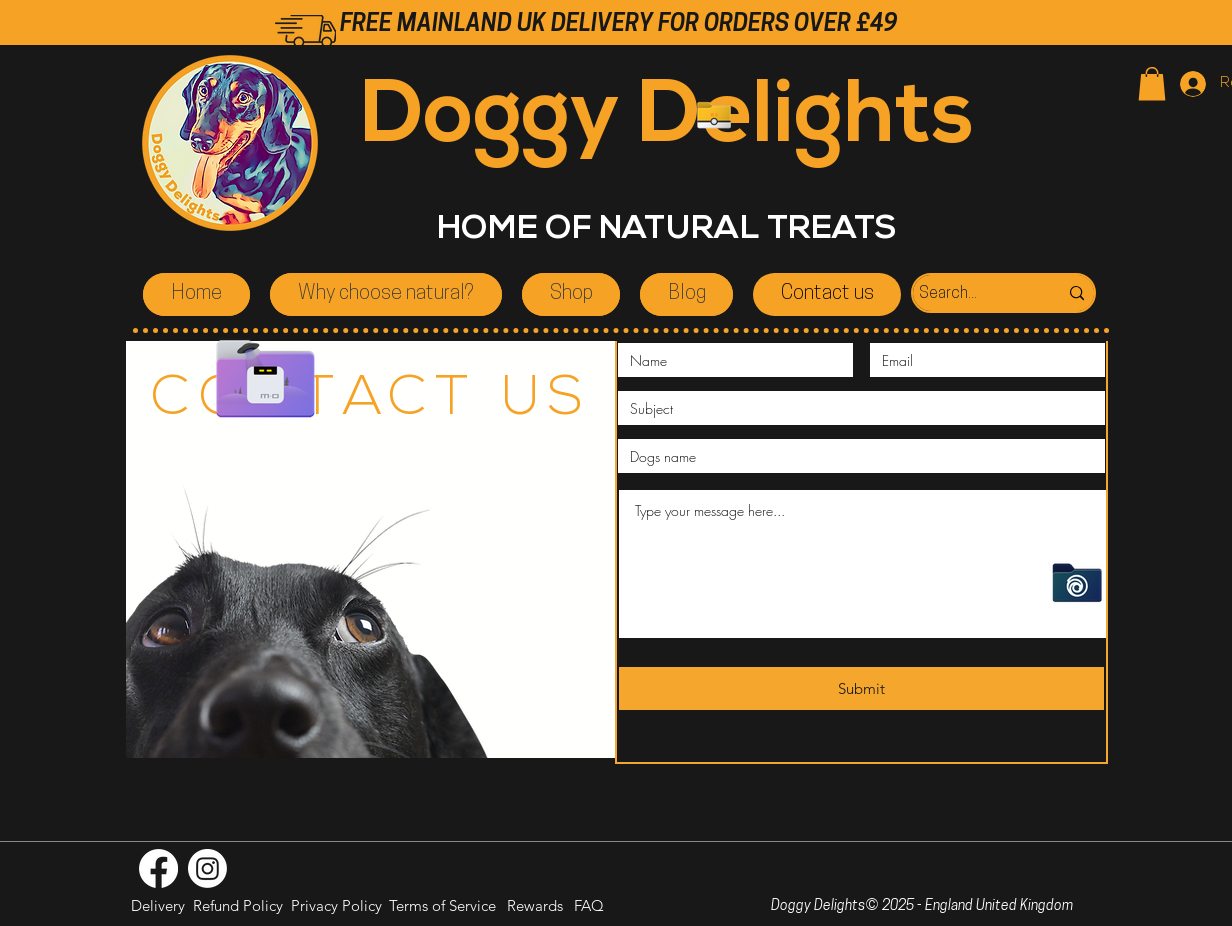  What do you see at coordinates (714, 116) in the screenshot?
I see `open folder containing pokémon game files` at bounding box center [714, 116].